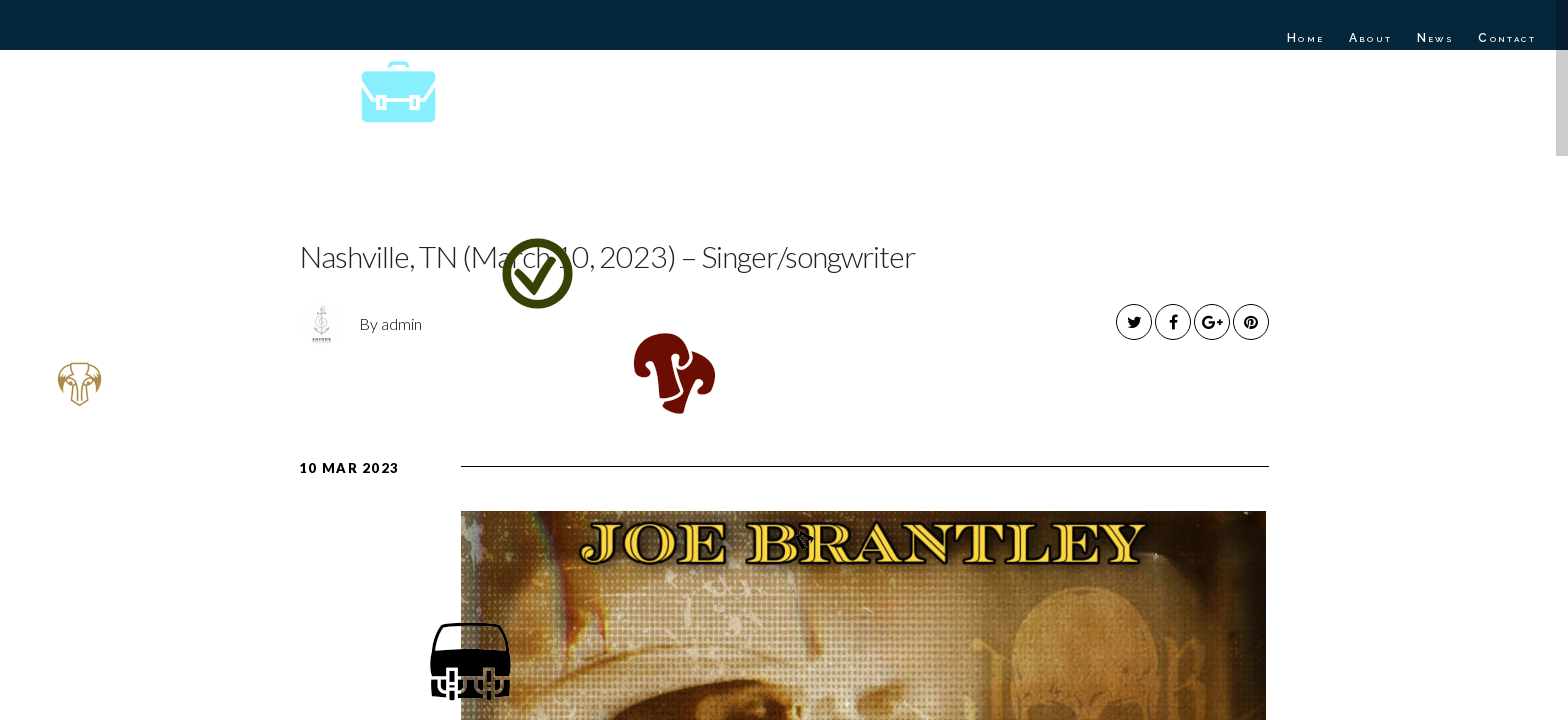  What do you see at coordinates (537, 273) in the screenshot?
I see `indicates a confirmed or completed action` at bounding box center [537, 273].